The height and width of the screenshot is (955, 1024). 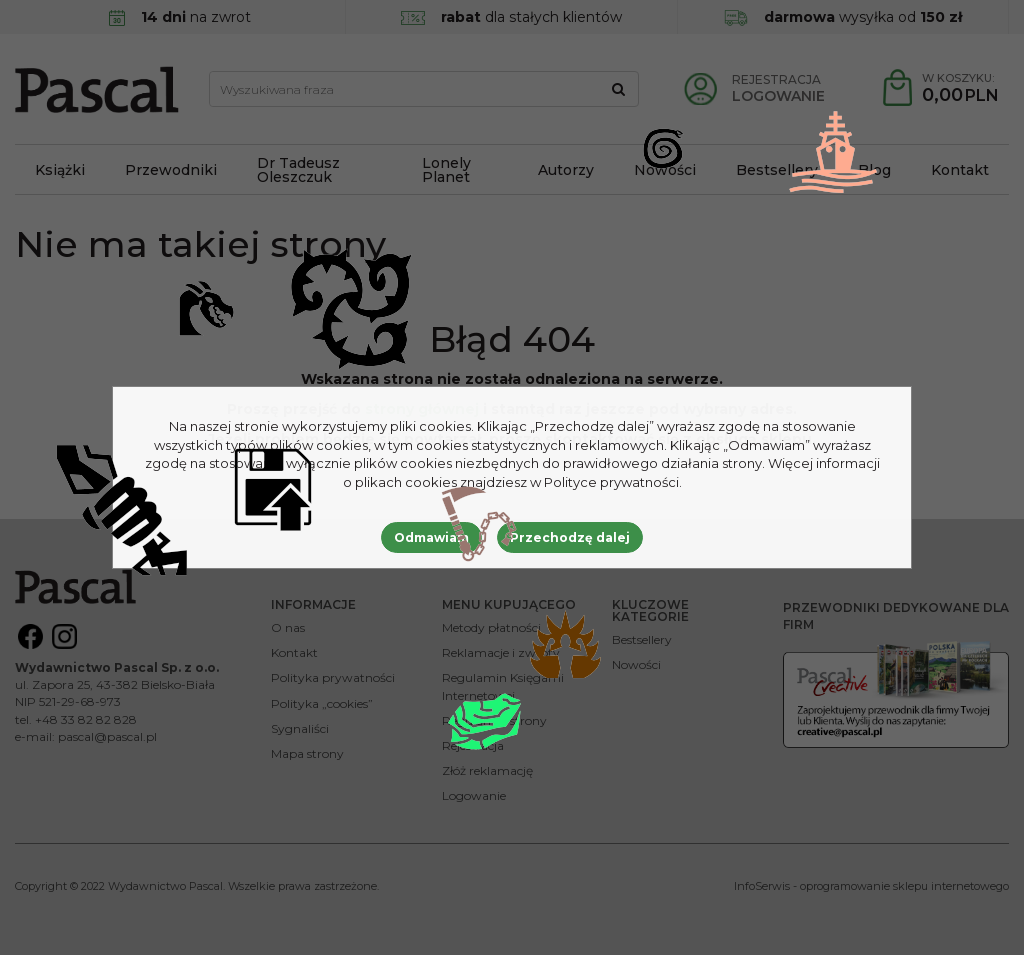 I want to click on indicates seafood or shellfish category, so click(x=484, y=721).